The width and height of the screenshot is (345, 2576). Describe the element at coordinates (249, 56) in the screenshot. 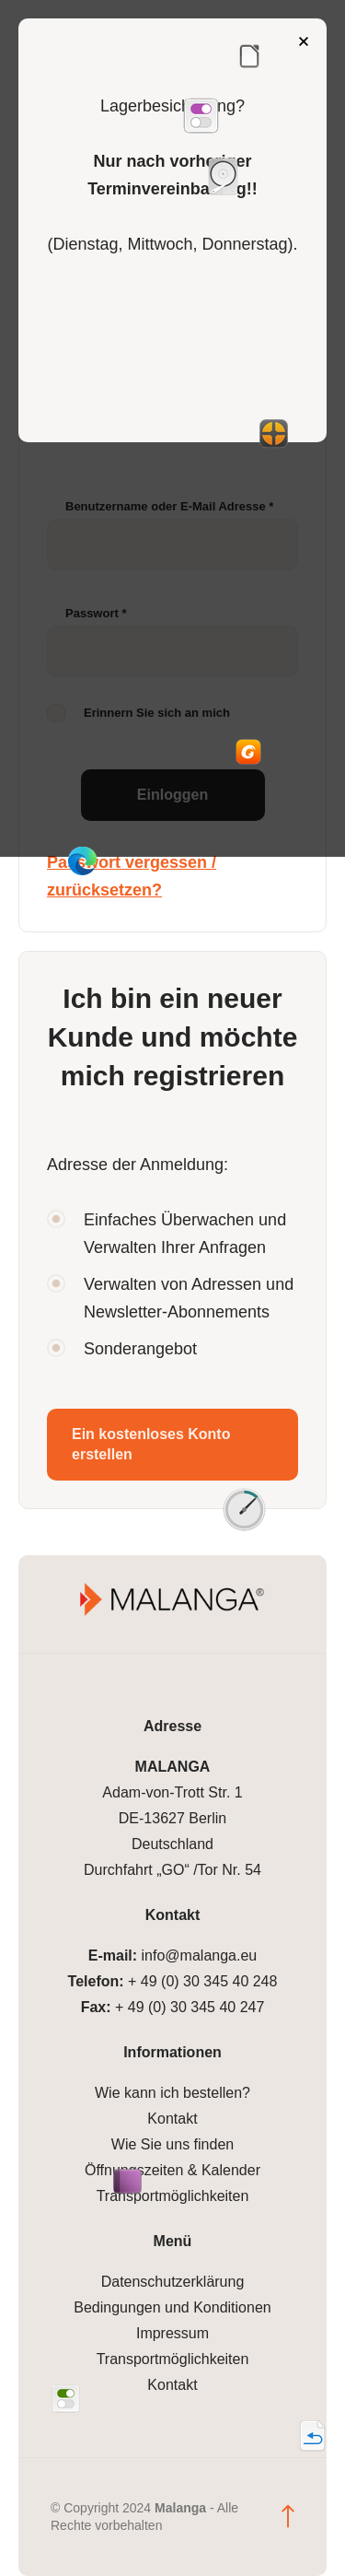

I see `open libreoffice start center` at that location.